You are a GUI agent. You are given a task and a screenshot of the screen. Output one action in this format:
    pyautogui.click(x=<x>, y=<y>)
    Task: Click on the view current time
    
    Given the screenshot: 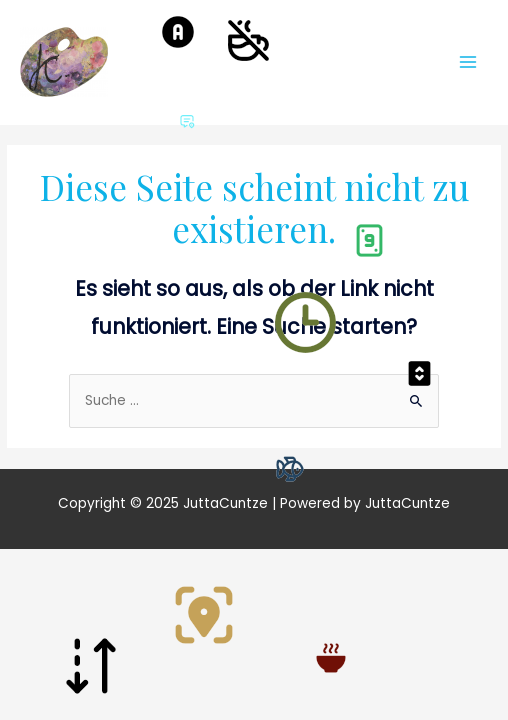 What is the action you would take?
    pyautogui.click(x=305, y=322)
    